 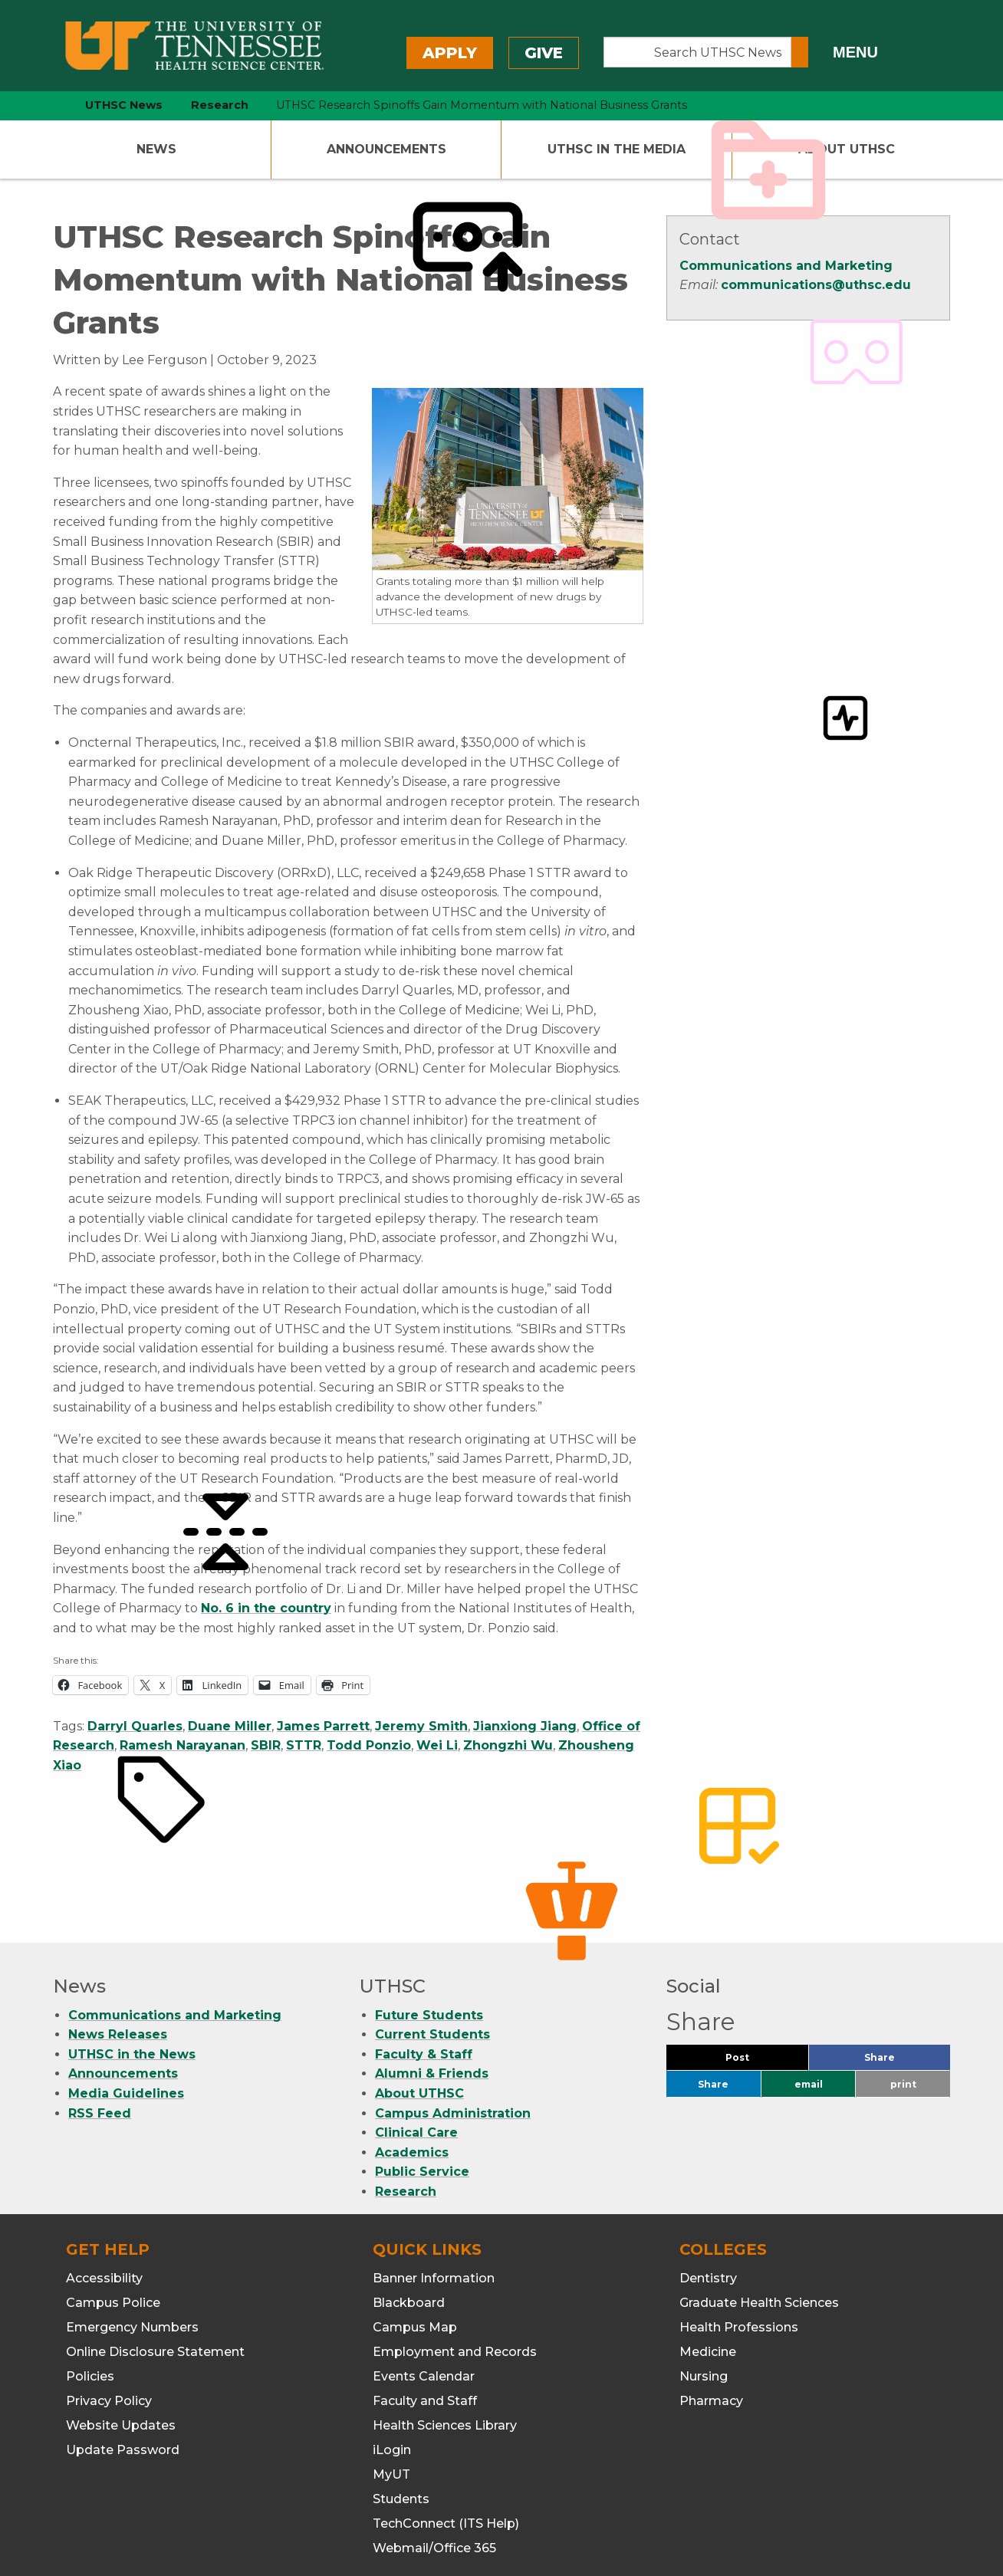 What do you see at coordinates (468, 237) in the screenshot?
I see `send money or make a payment` at bounding box center [468, 237].